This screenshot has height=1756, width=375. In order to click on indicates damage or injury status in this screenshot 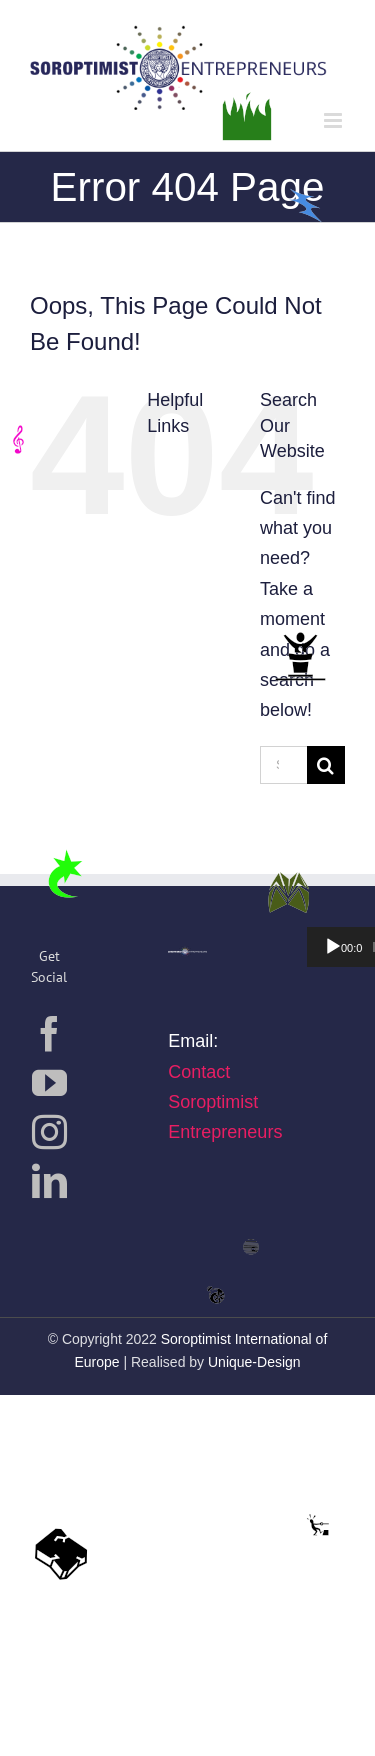, I will do `click(305, 205)`.